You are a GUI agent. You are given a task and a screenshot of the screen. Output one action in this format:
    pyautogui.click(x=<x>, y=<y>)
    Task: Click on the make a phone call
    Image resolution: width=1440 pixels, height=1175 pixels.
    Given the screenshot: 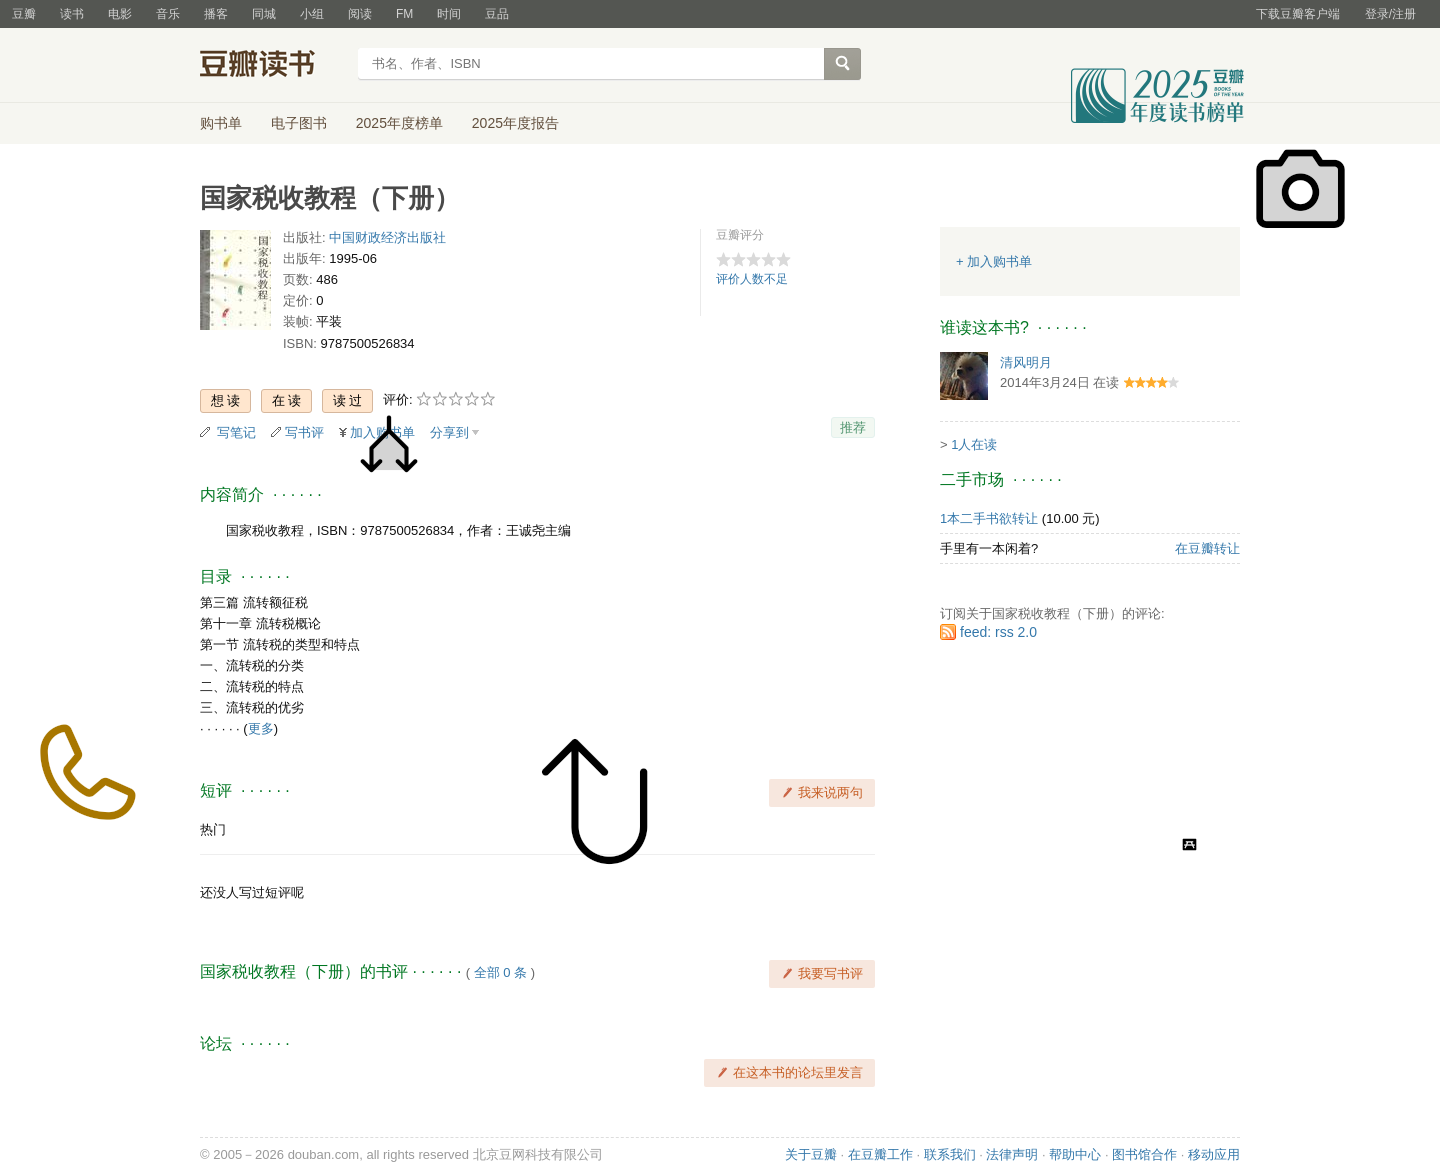 What is the action you would take?
    pyautogui.click(x=86, y=774)
    